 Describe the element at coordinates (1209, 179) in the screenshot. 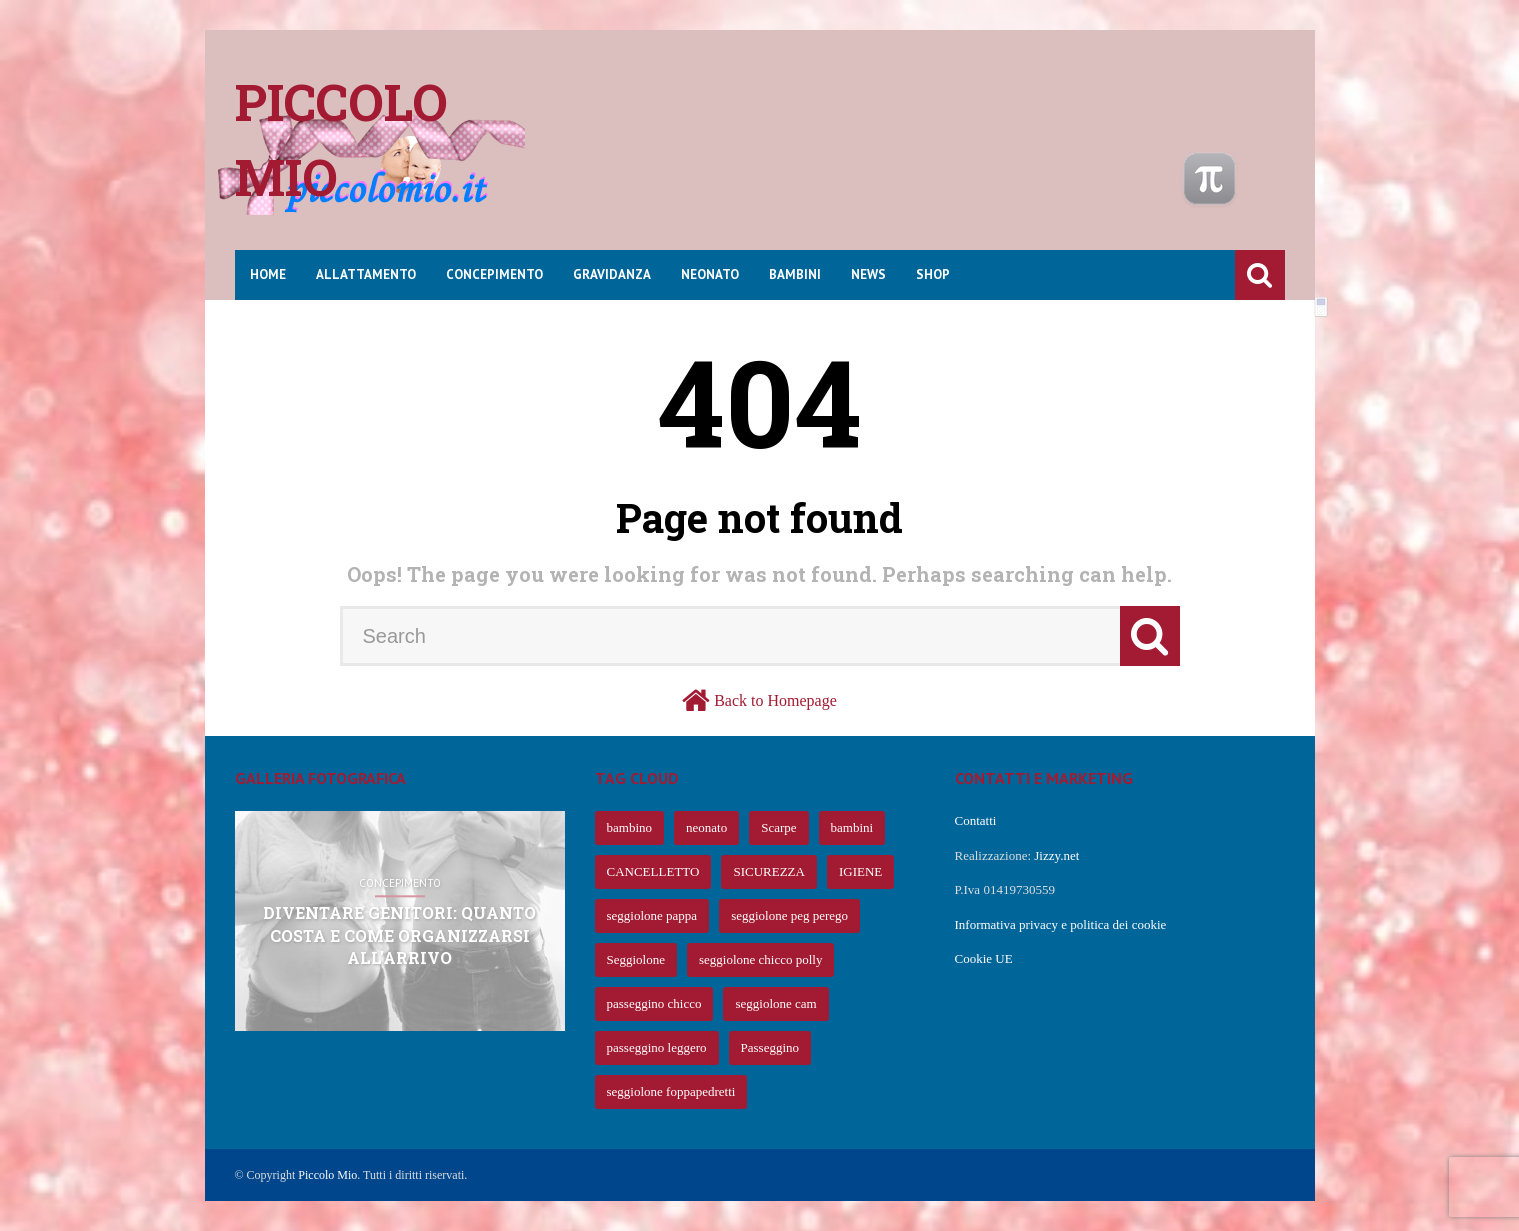

I see `open mathematics or calculator app` at that location.